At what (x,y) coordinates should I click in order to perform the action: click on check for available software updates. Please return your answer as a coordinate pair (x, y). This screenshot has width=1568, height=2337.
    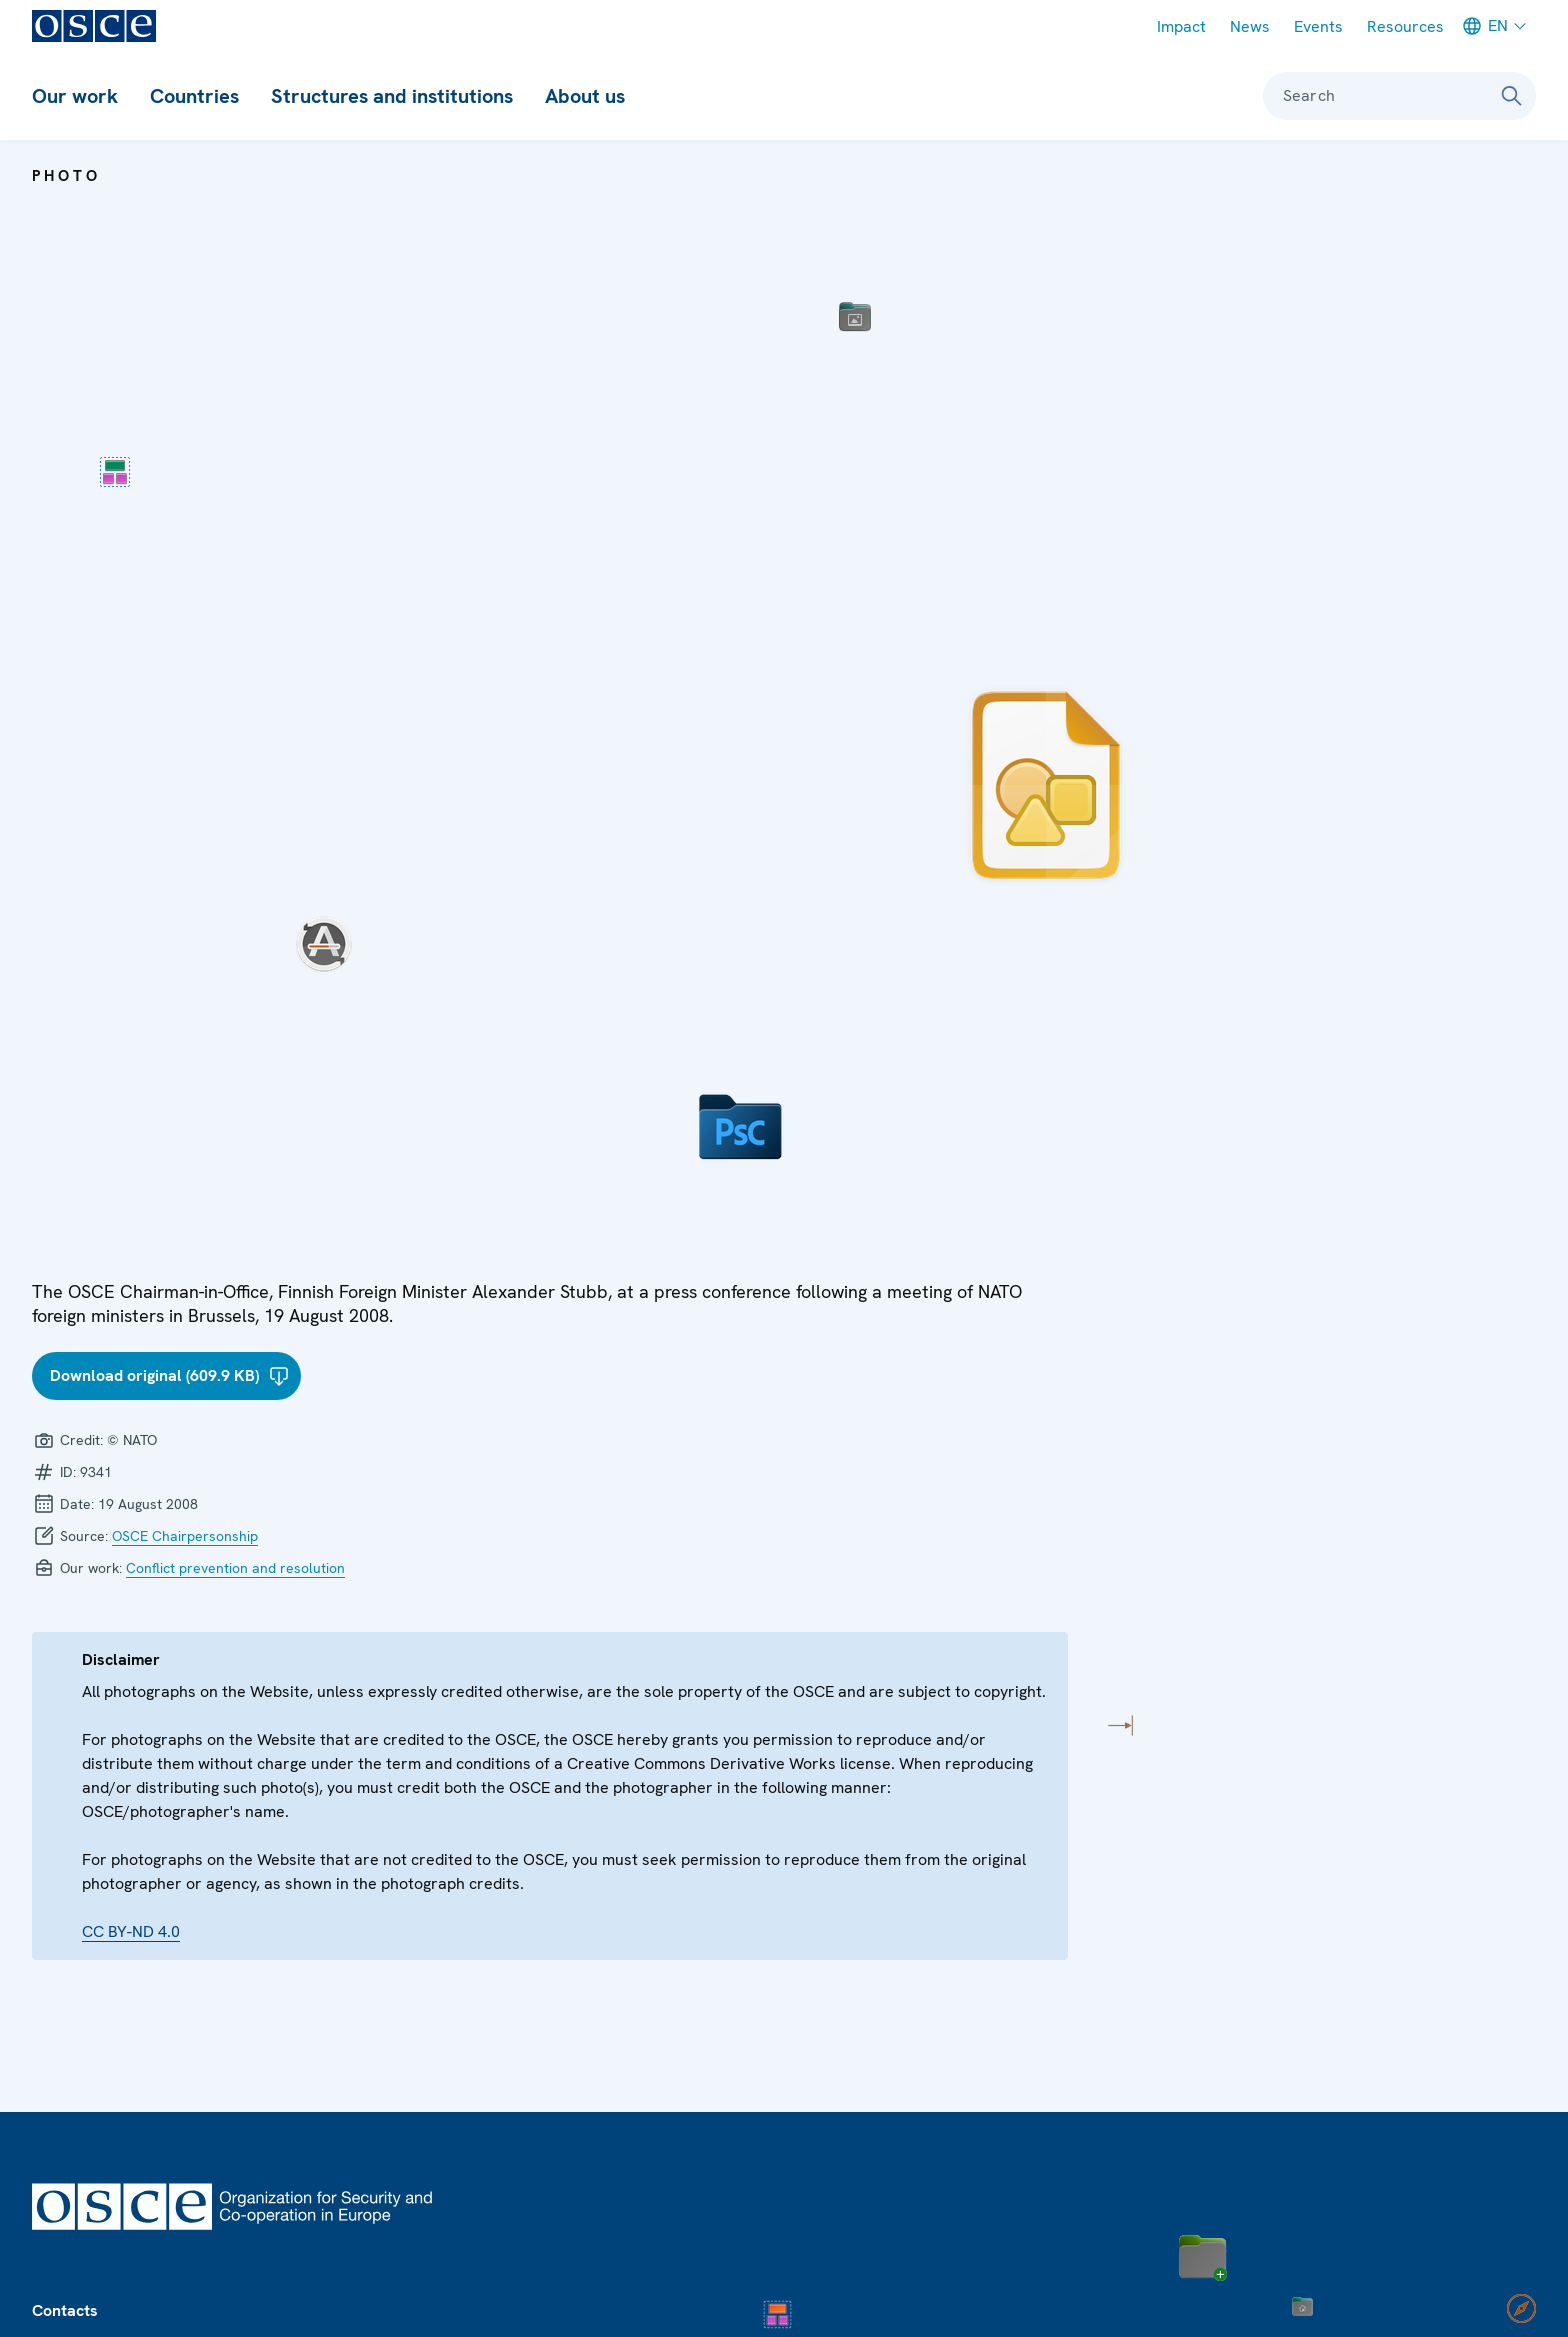
    Looking at the image, I should click on (324, 944).